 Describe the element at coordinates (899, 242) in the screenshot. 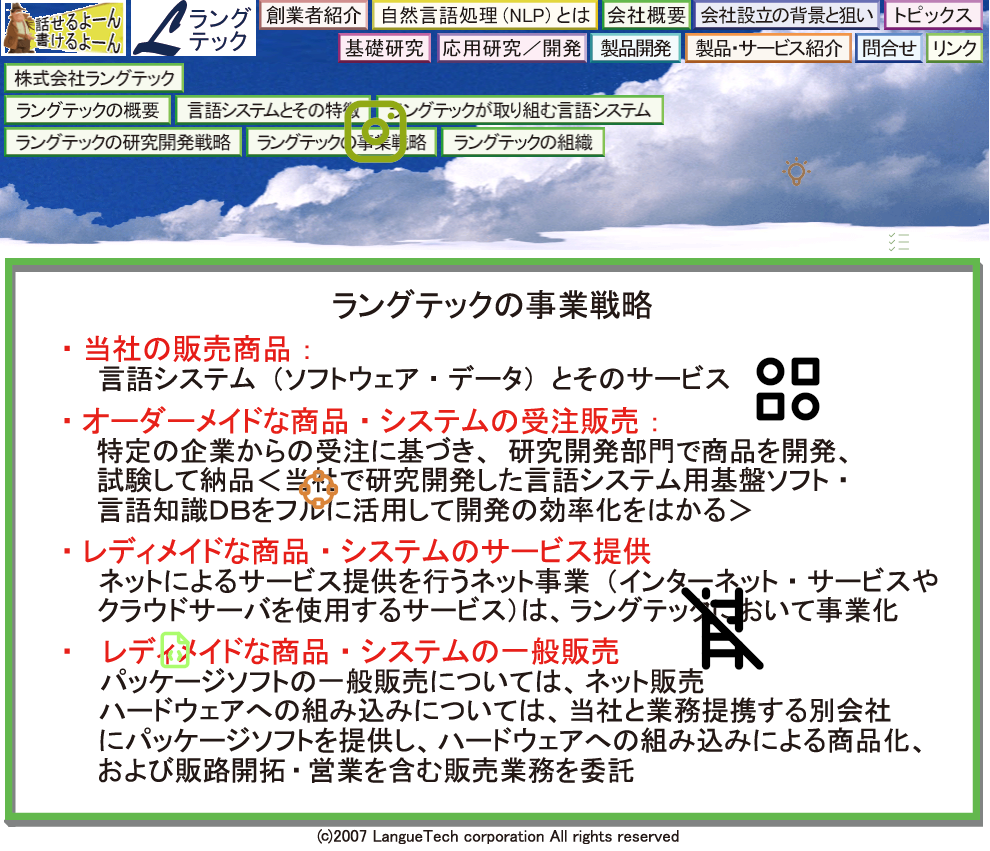

I see `view completed tasks or checklist` at that location.